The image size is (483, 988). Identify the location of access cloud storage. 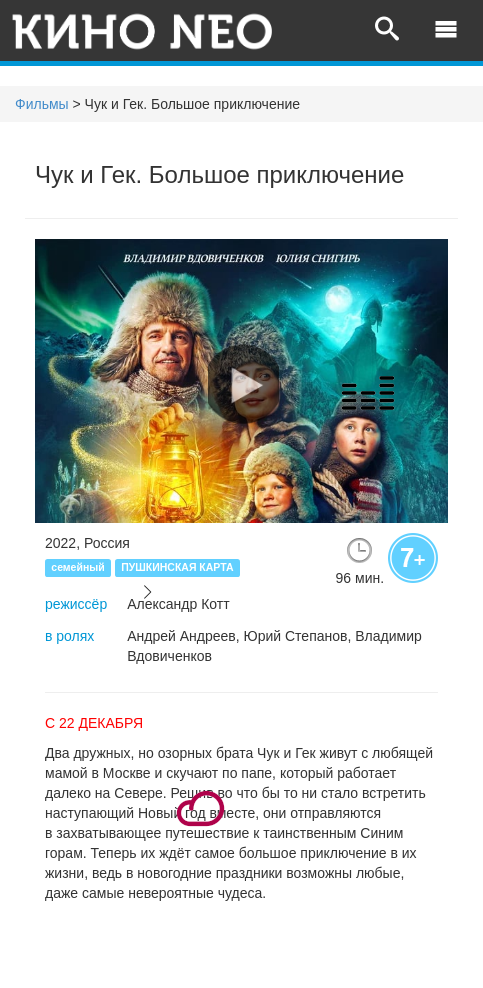
(200, 808).